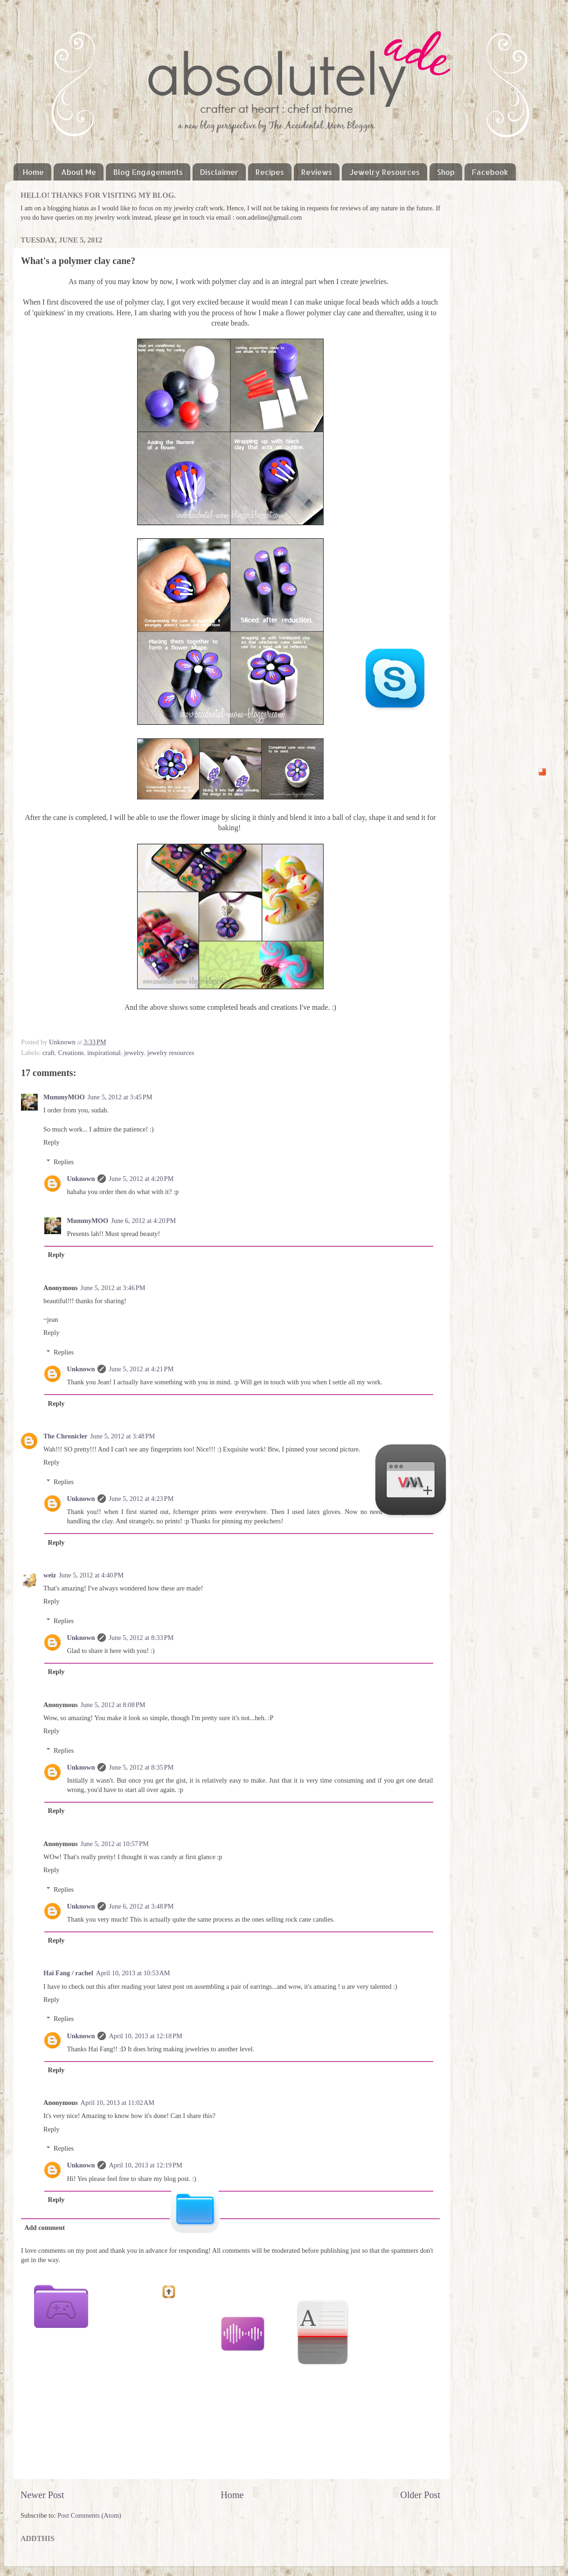 This screenshot has height=2576, width=568. I want to click on open the files app, so click(195, 2209).